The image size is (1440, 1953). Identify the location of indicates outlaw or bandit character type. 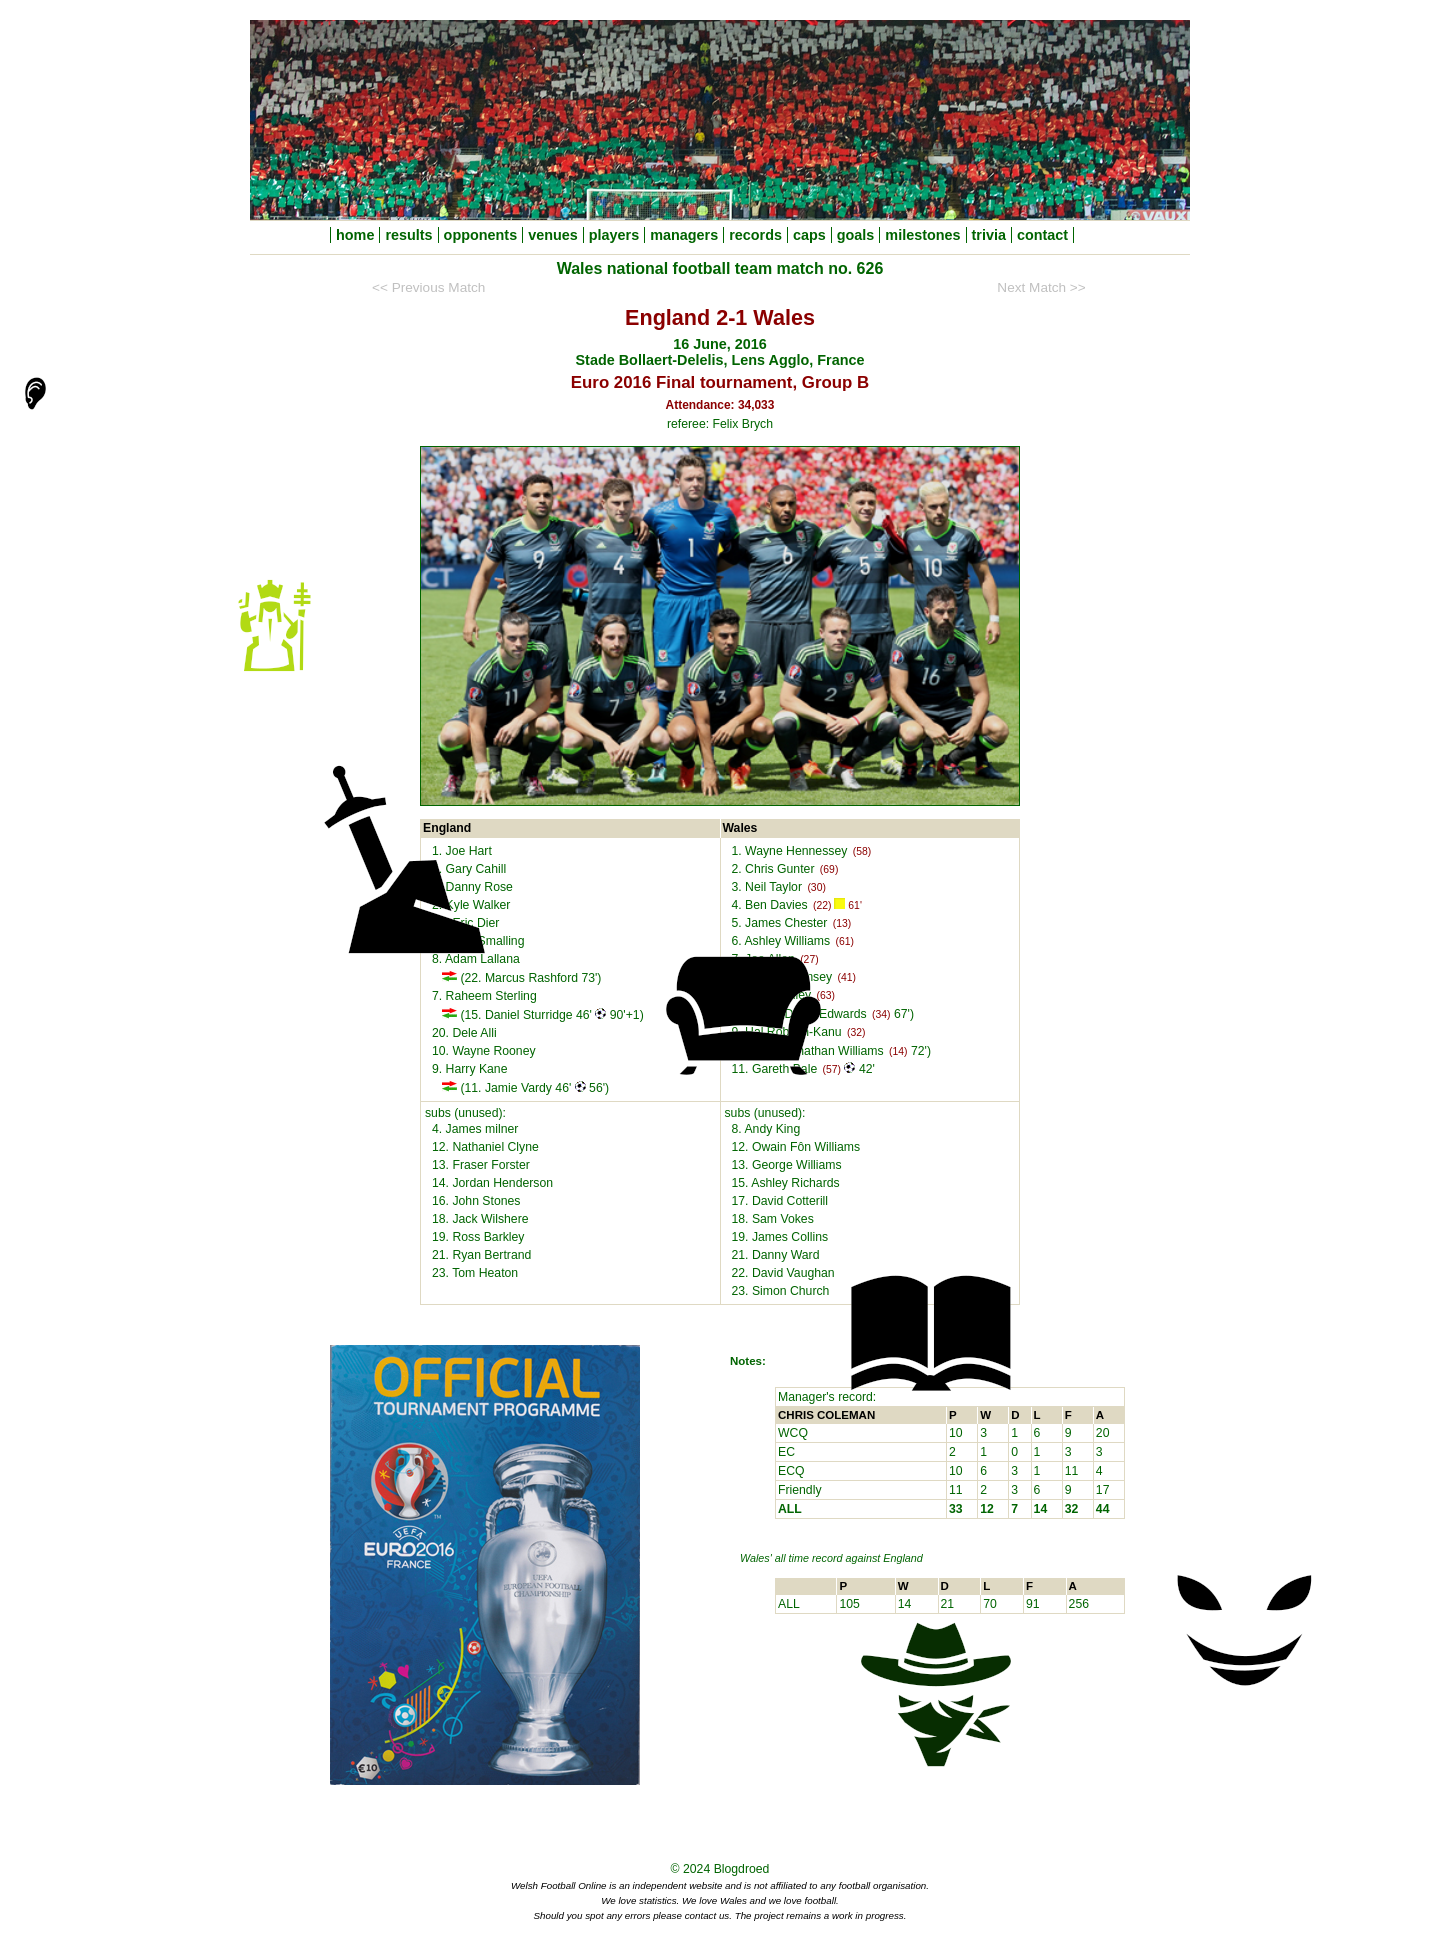
(936, 1692).